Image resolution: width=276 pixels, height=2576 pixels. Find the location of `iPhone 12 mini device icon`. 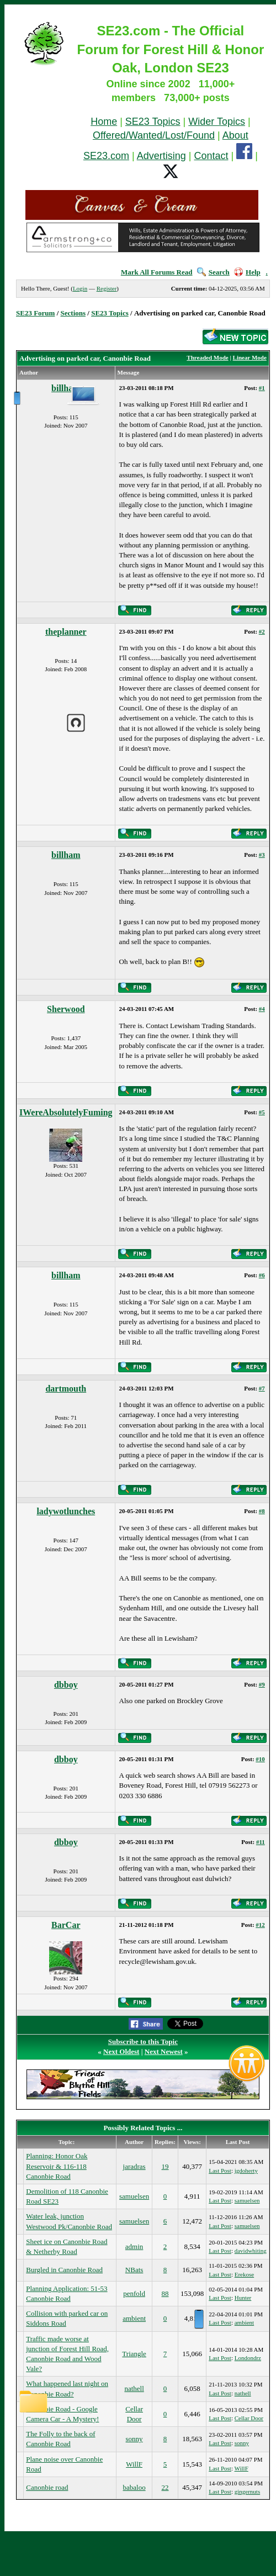

iPhone 12 mini device icon is located at coordinates (17, 398).